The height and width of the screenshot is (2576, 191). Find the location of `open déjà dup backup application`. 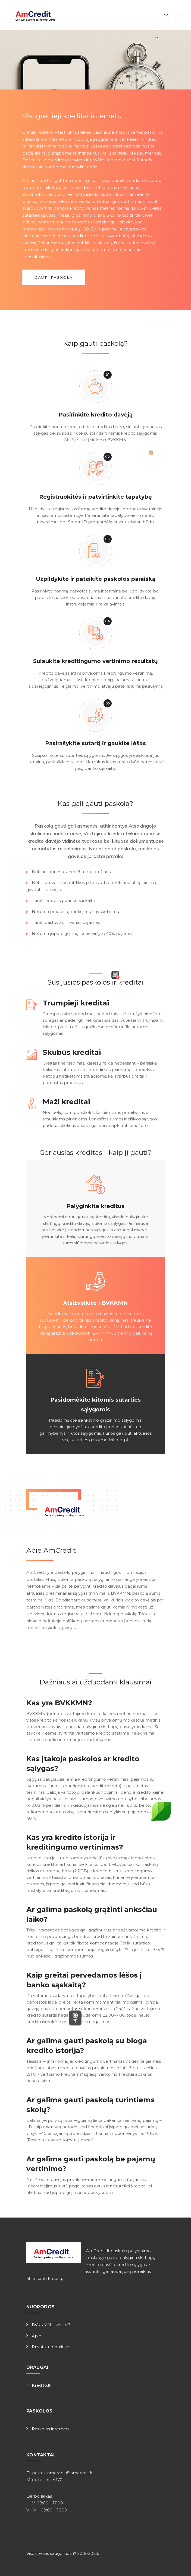

open déjà dup backup application is located at coordinates (75, 2018).